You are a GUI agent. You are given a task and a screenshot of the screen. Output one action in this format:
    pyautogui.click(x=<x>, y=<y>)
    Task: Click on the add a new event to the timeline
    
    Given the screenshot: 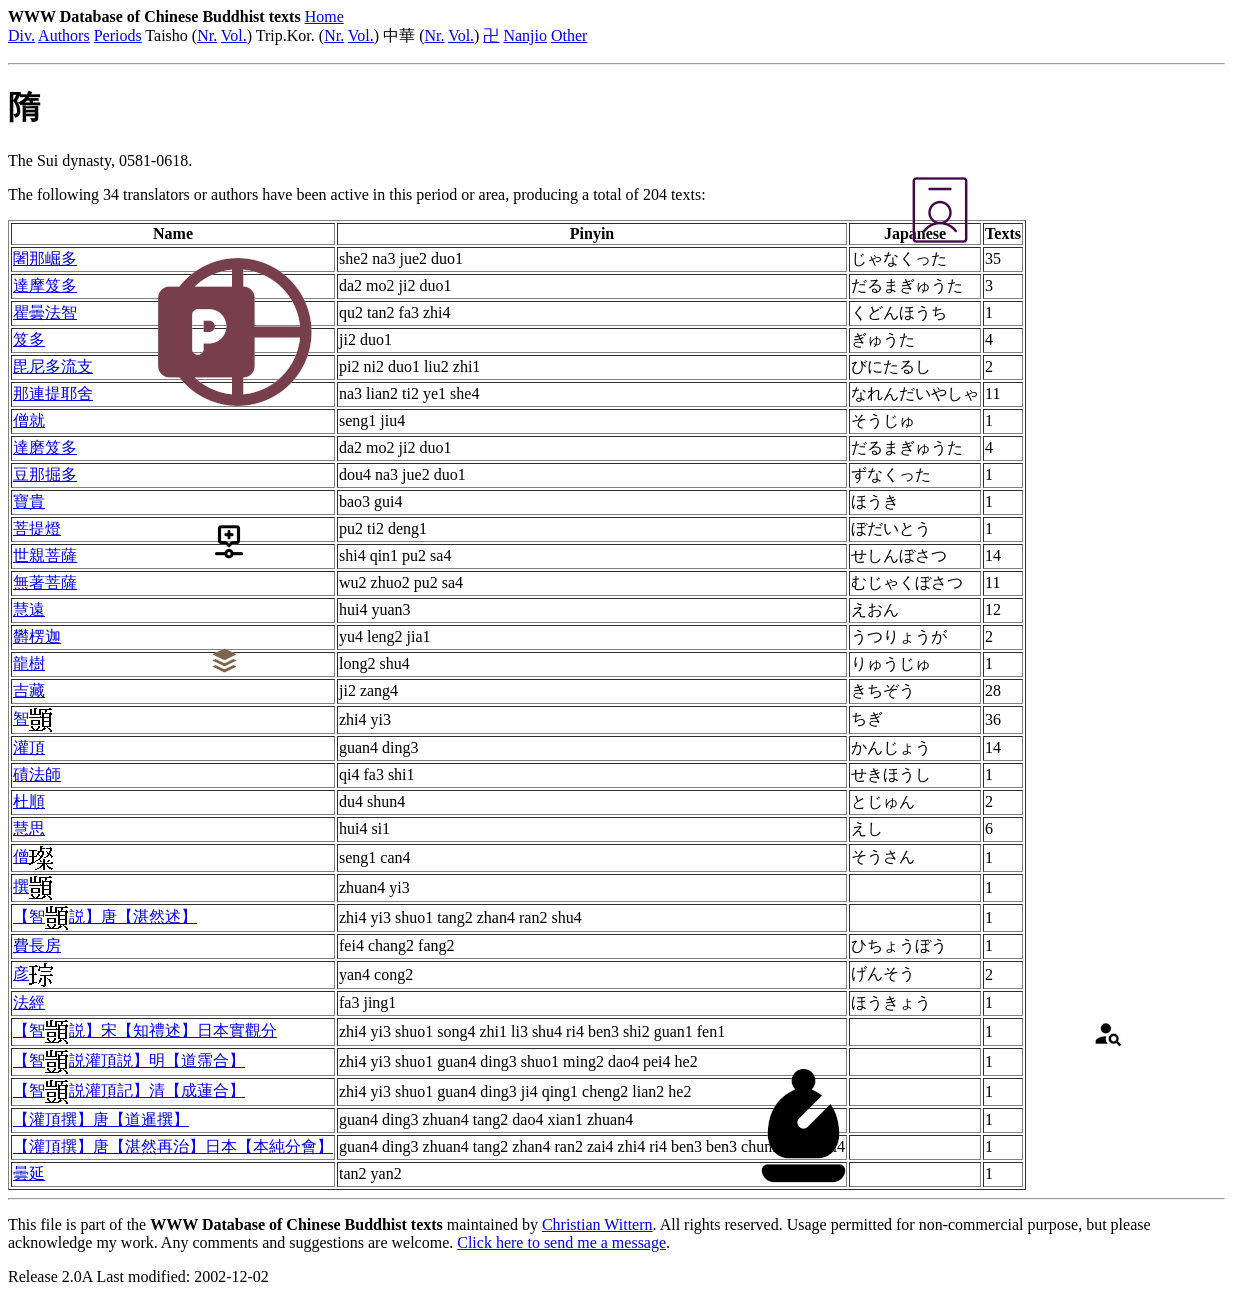 What is the action you would take?
    pyautogui.click(x=229, y=541)
    